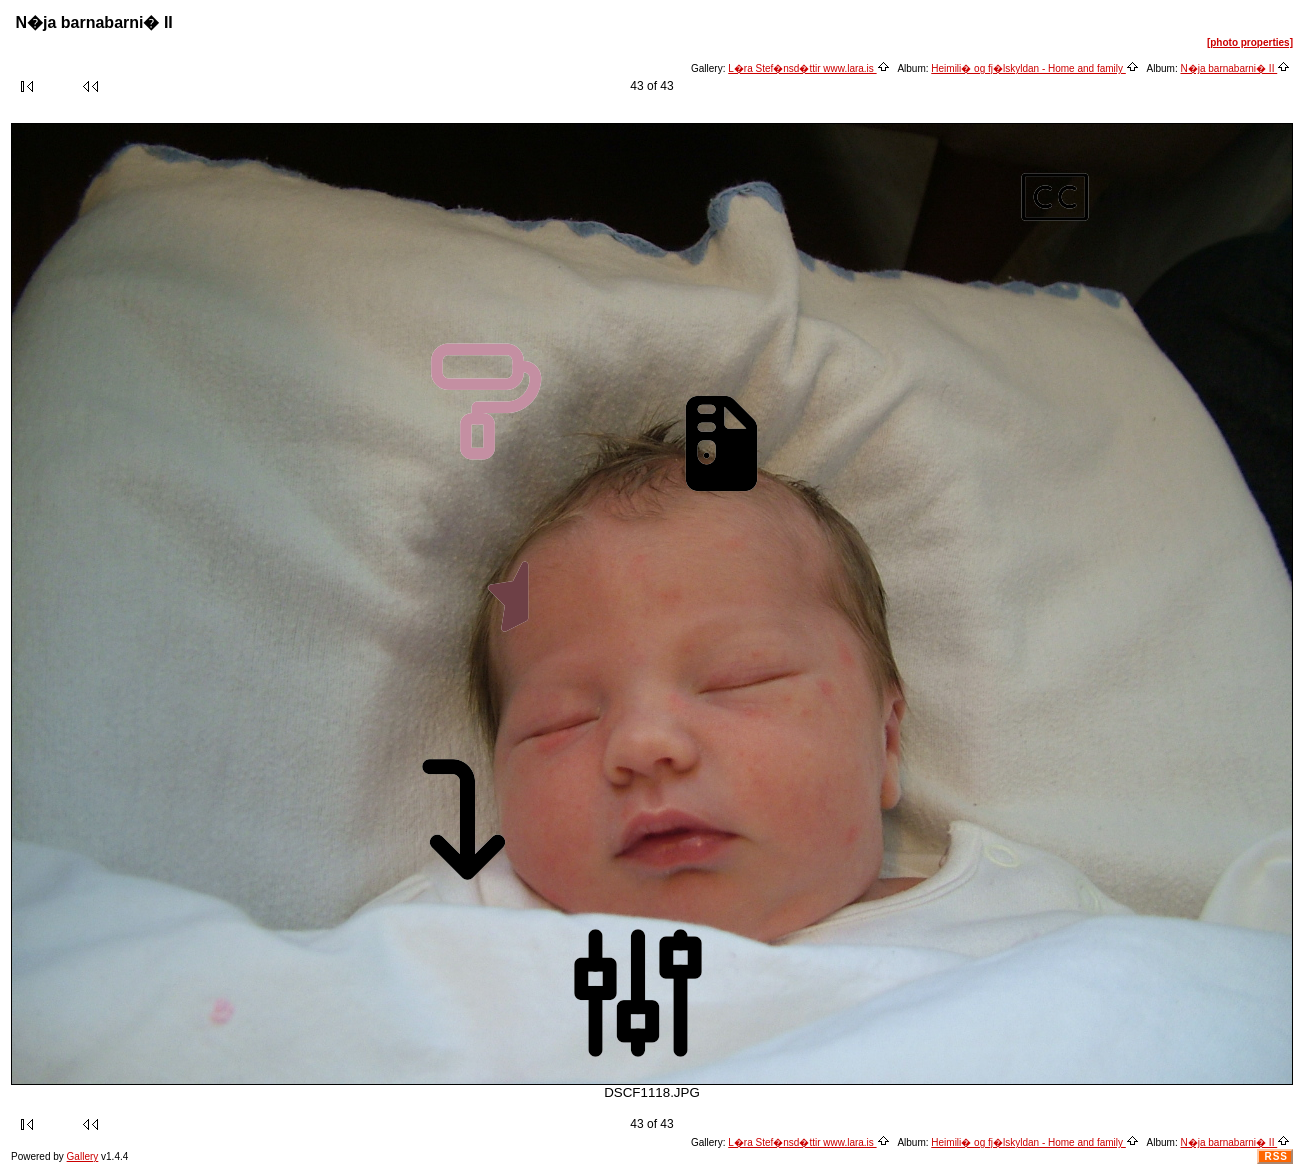 The width and height of the screenshot is (1296, 1173). Describe the element at coordinates (721, 443) in the screenshot. I see `compress or zip files` at that location.